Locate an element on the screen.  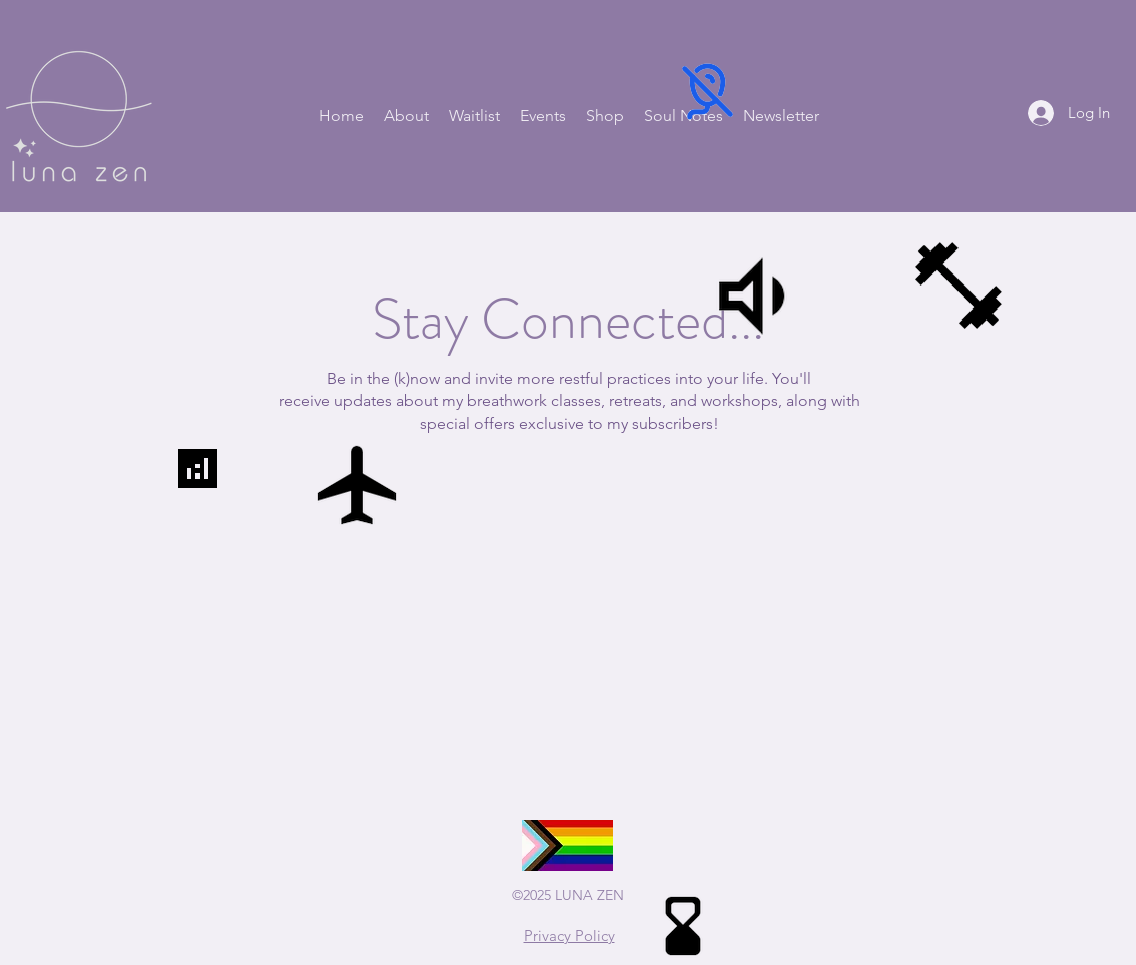
access fitness or workout features is located at coordinates (958, 285).